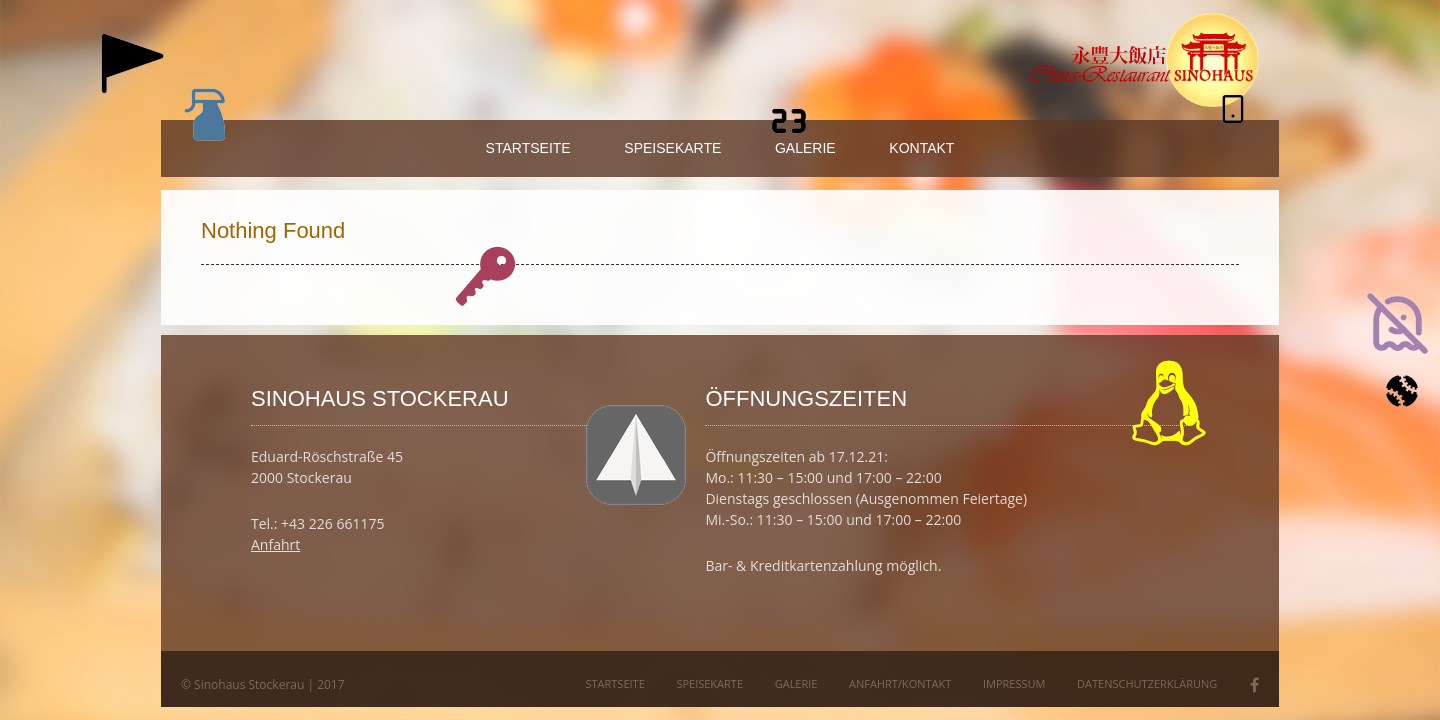  I want to click on view baseball scores or stats, so click(1402, 391).